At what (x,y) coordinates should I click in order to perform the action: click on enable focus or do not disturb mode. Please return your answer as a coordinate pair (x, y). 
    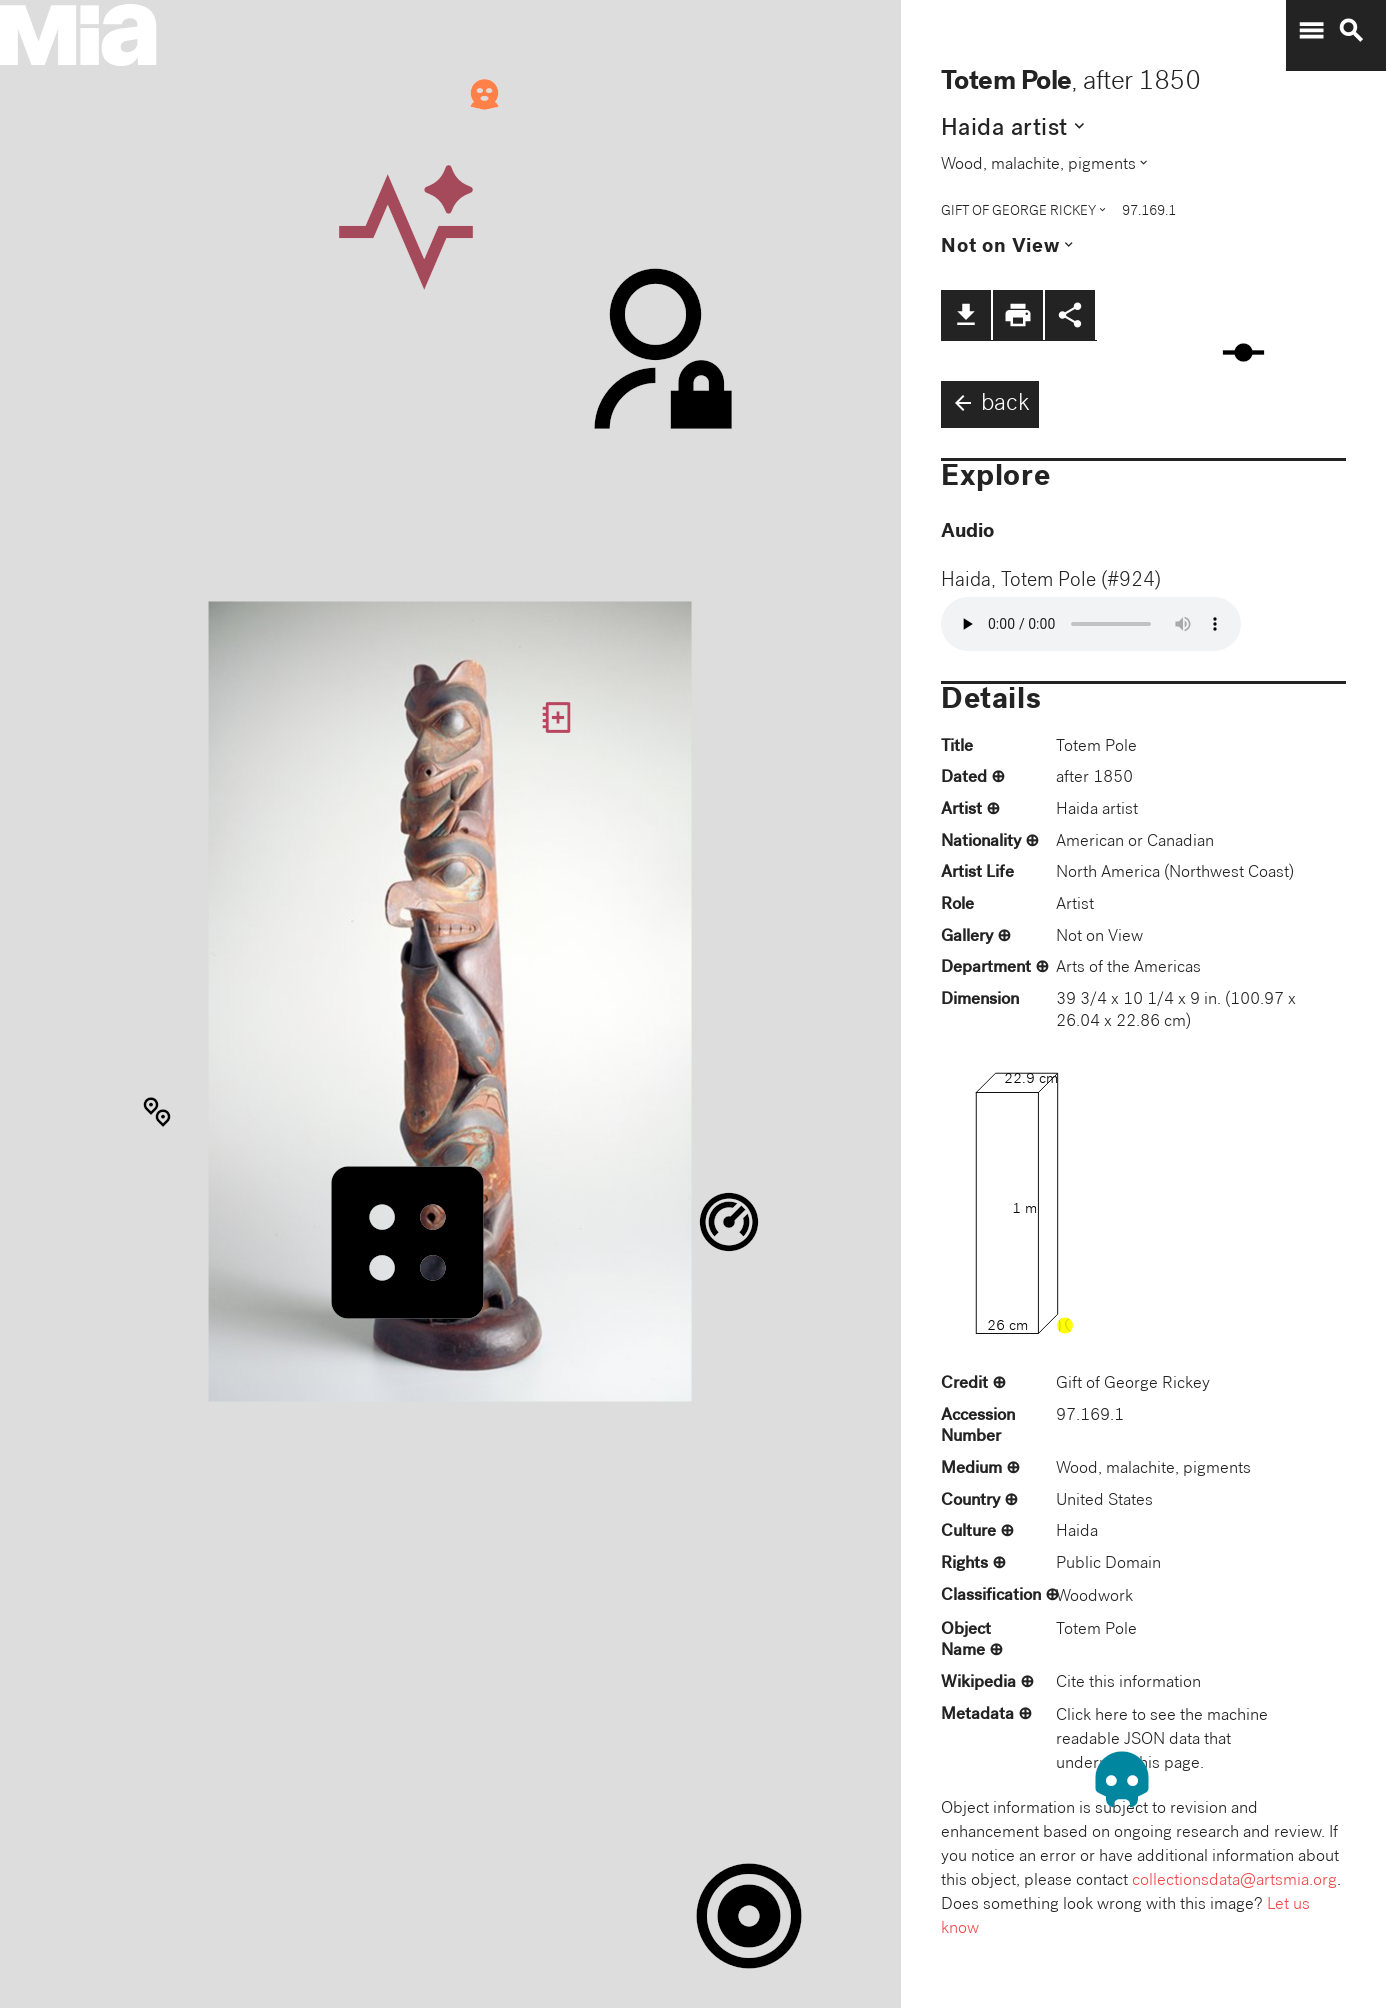
    Looking at the image, I should click on (749, 1916).